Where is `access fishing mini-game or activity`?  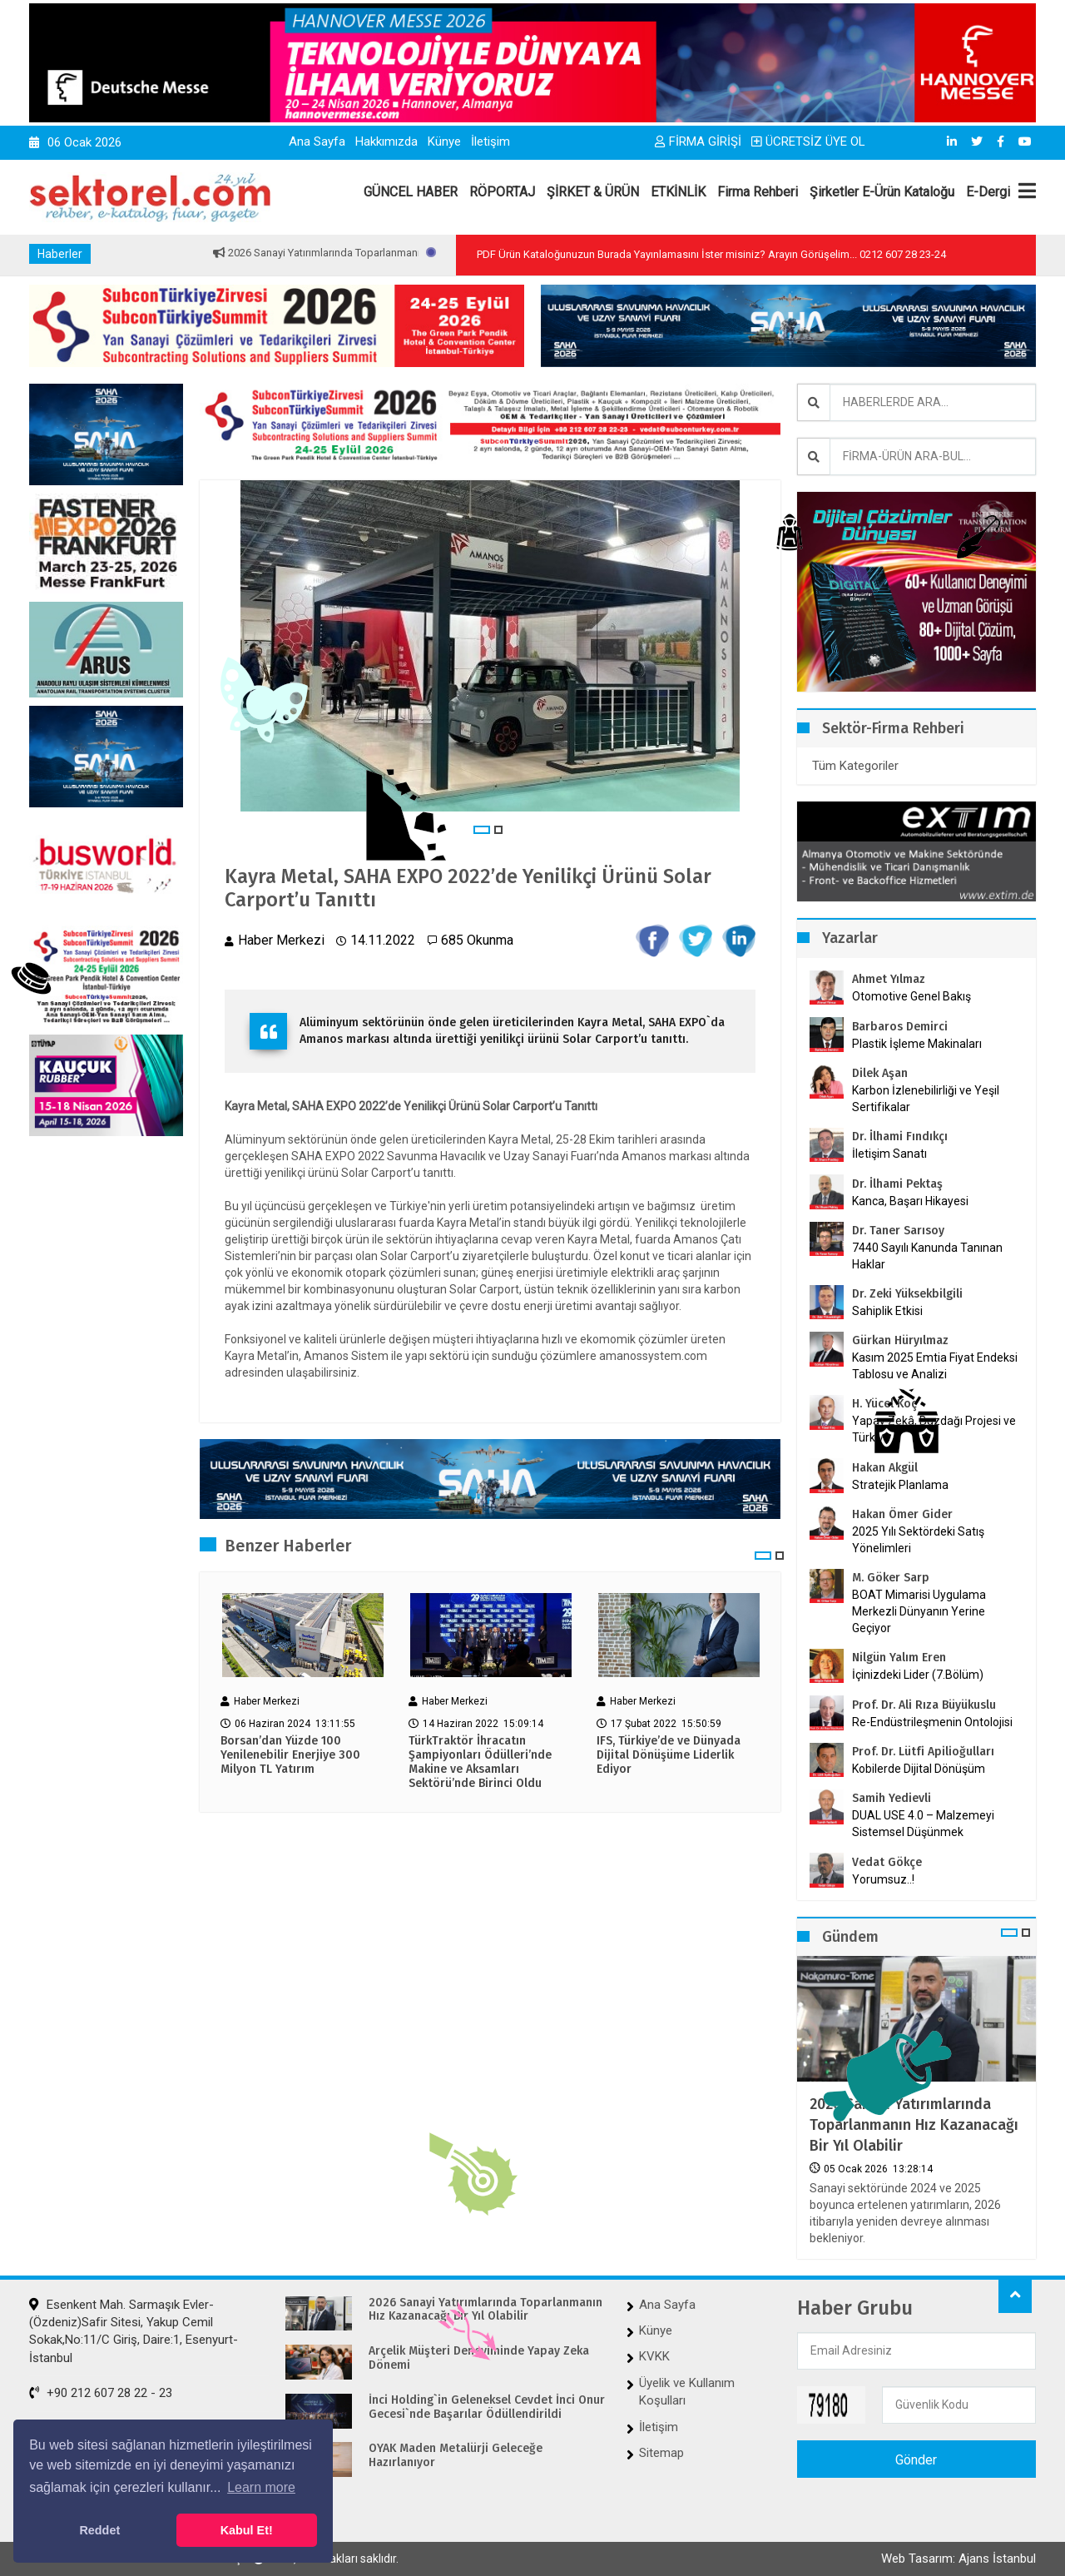 access fishing mini-game or activity is located at coordinates (978, 536).